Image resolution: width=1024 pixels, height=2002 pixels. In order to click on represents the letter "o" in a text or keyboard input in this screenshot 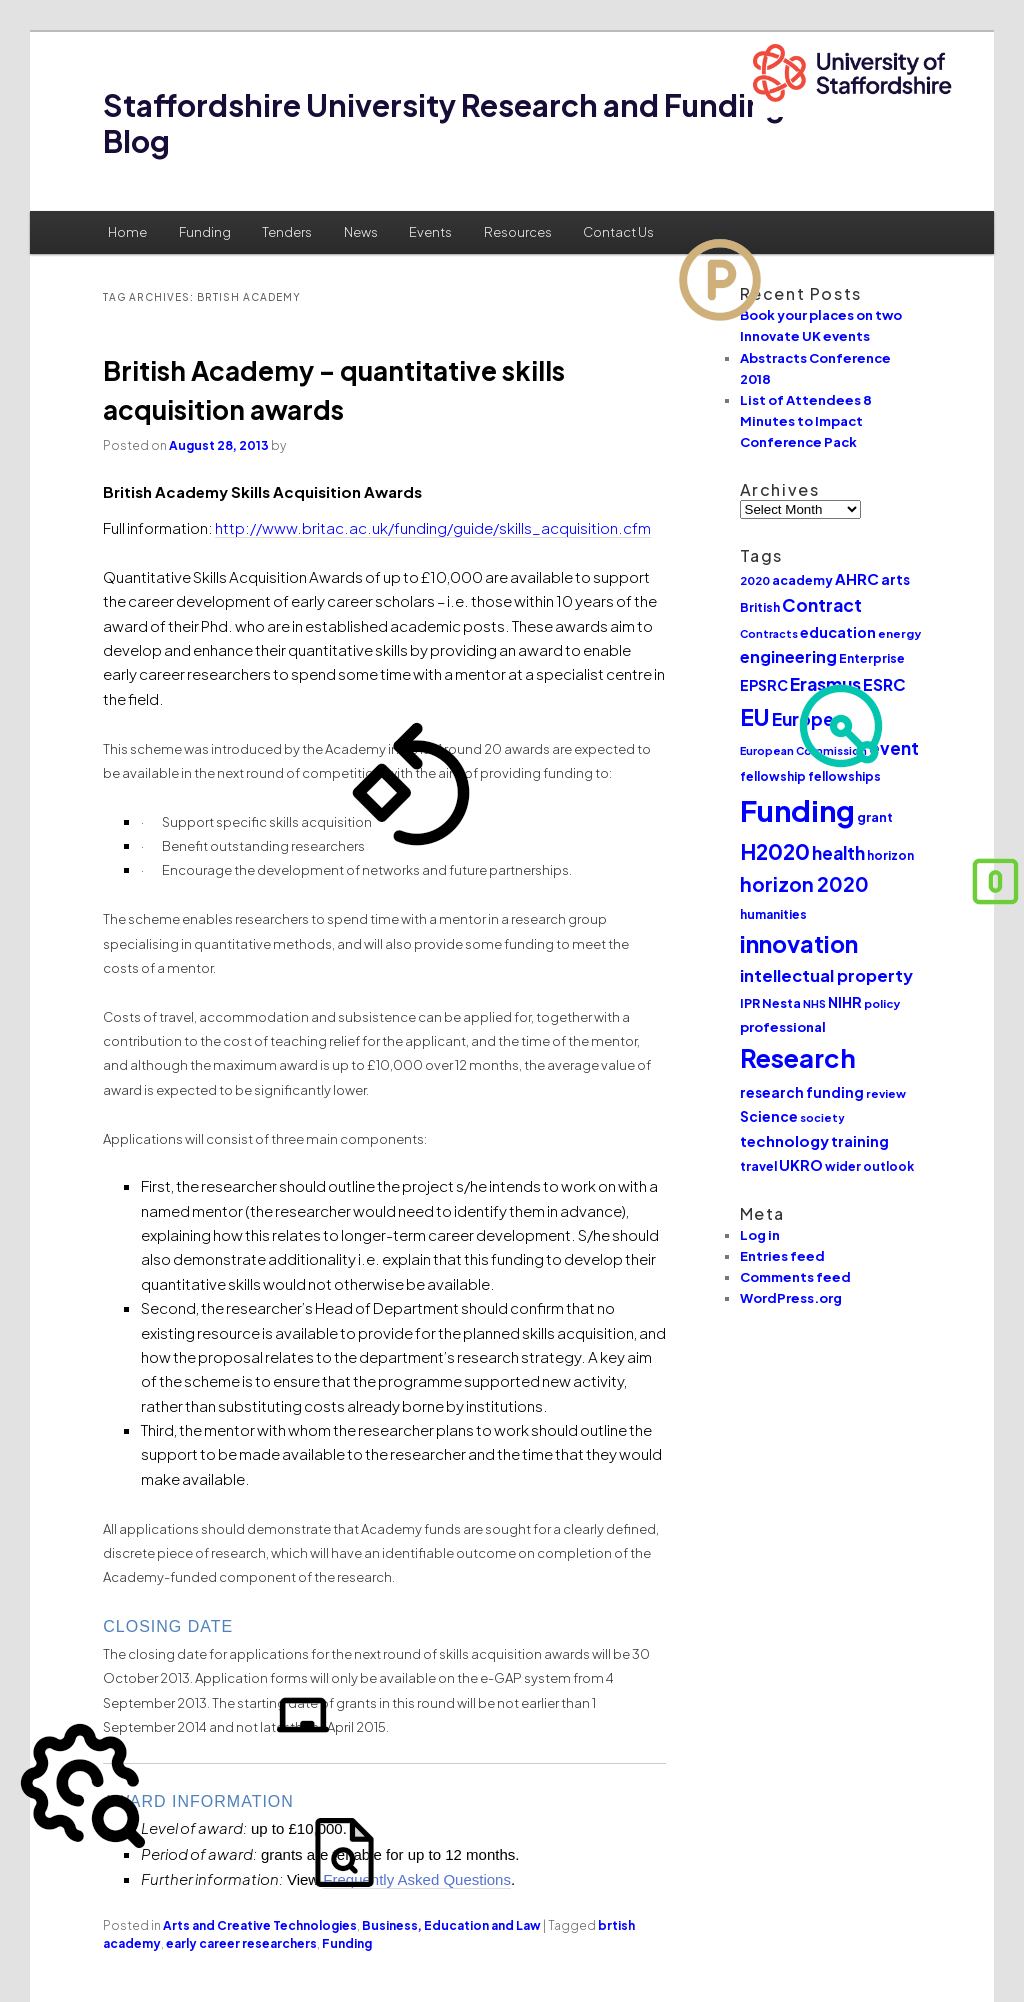, I will do `click(995, 881)`.